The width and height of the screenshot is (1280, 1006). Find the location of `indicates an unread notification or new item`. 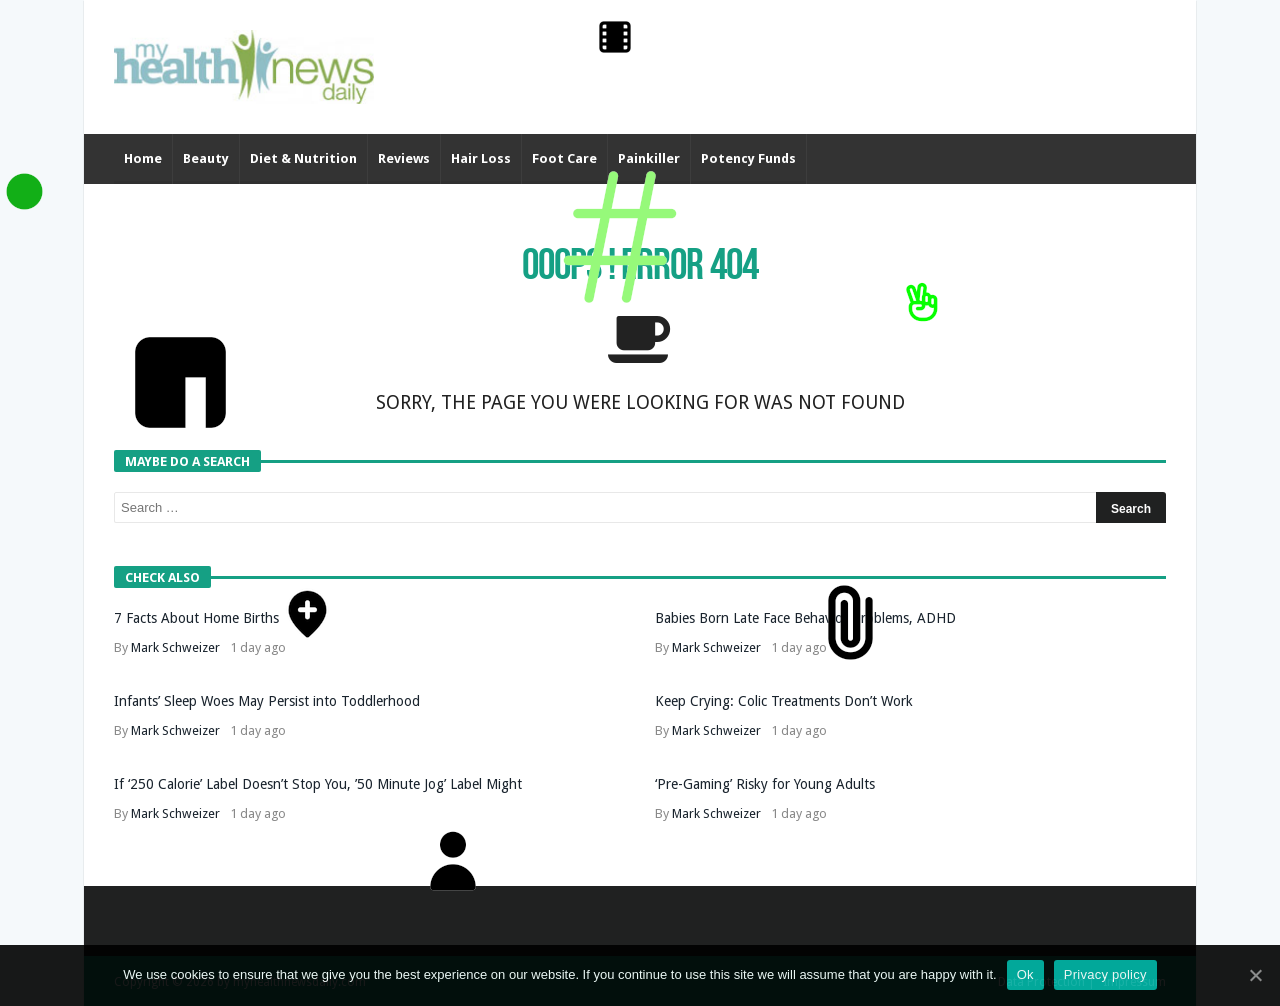

indicates an unread notification or new item is located at coordinates (24, 191).